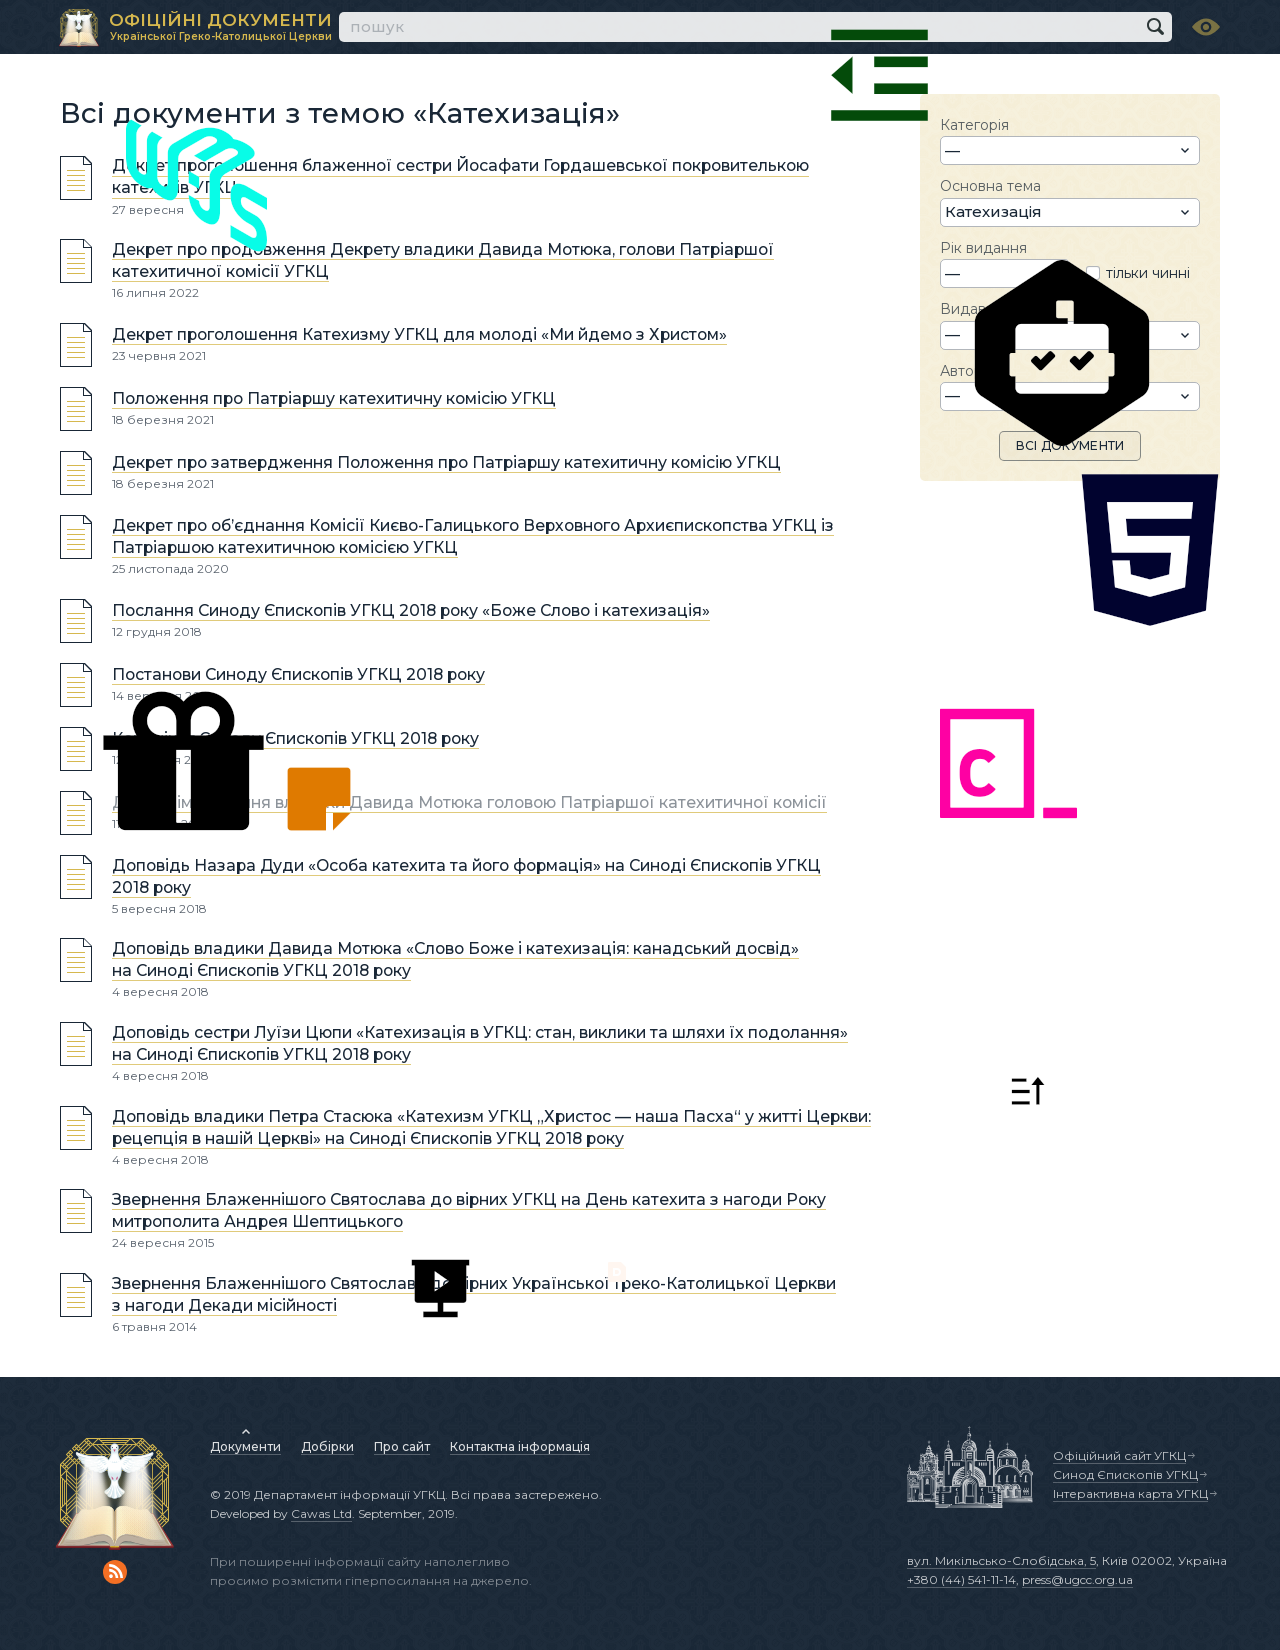  I want to click on open or view a PDF document, so click(617, 1272).